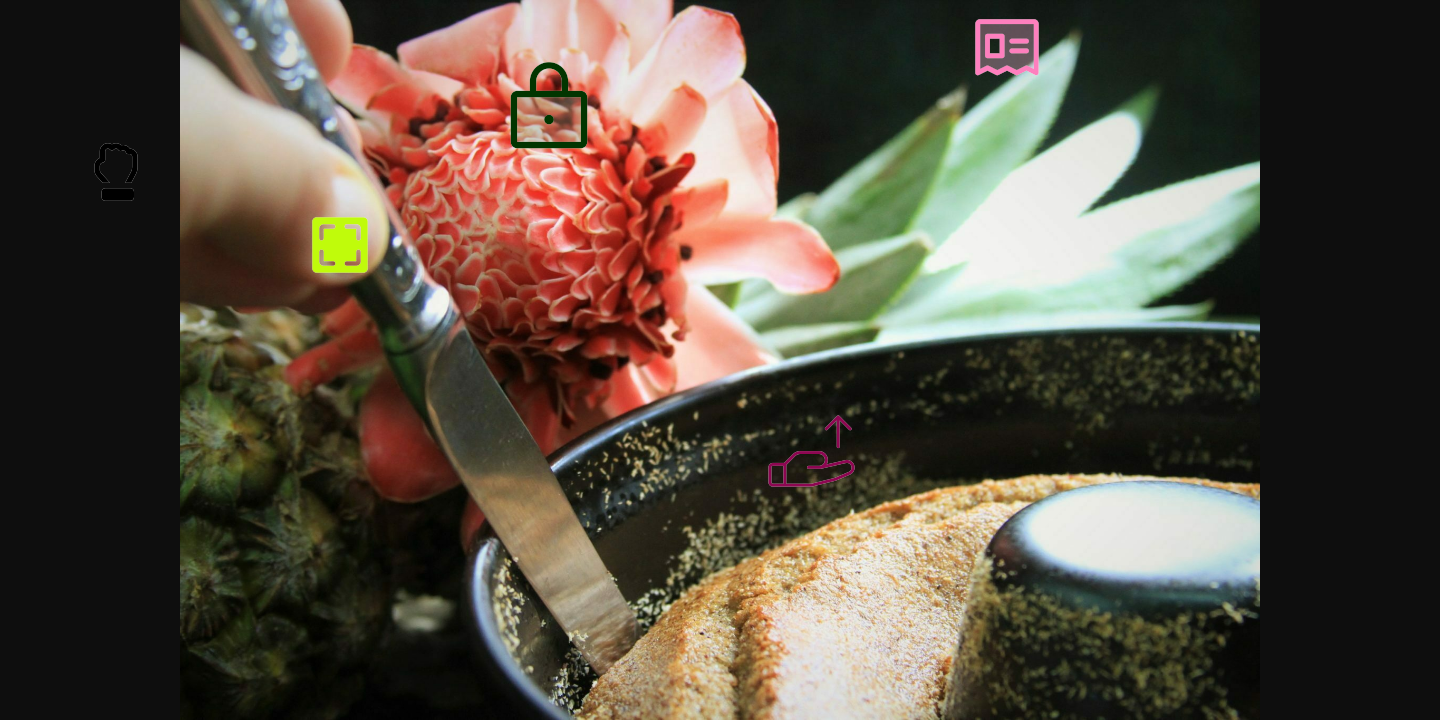  Describe the element at coordinates (1007, 46) in the screenshot. I see `view news article or clipping` at that location.